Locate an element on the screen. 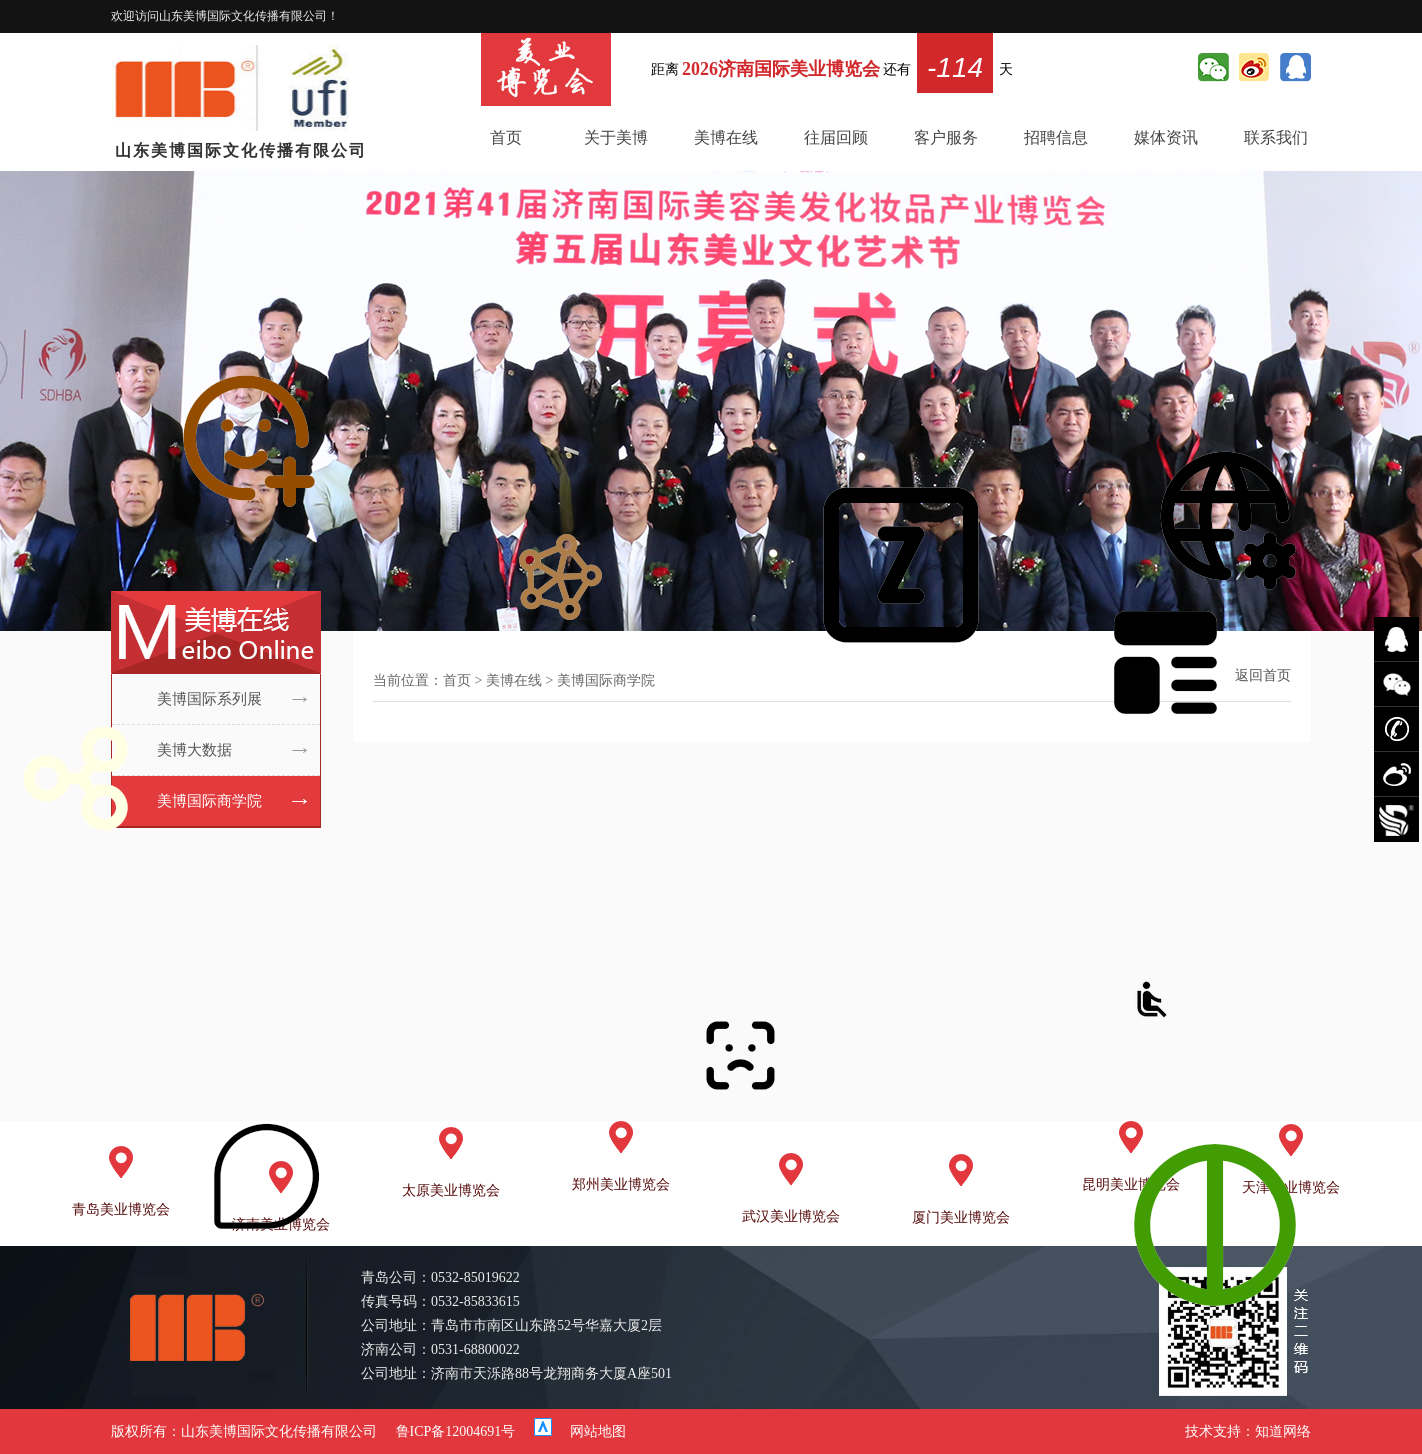 The height and width of the screenshot is (1454, 1422). indicates standard seat recline position is located at coordinates (1152, 1000).